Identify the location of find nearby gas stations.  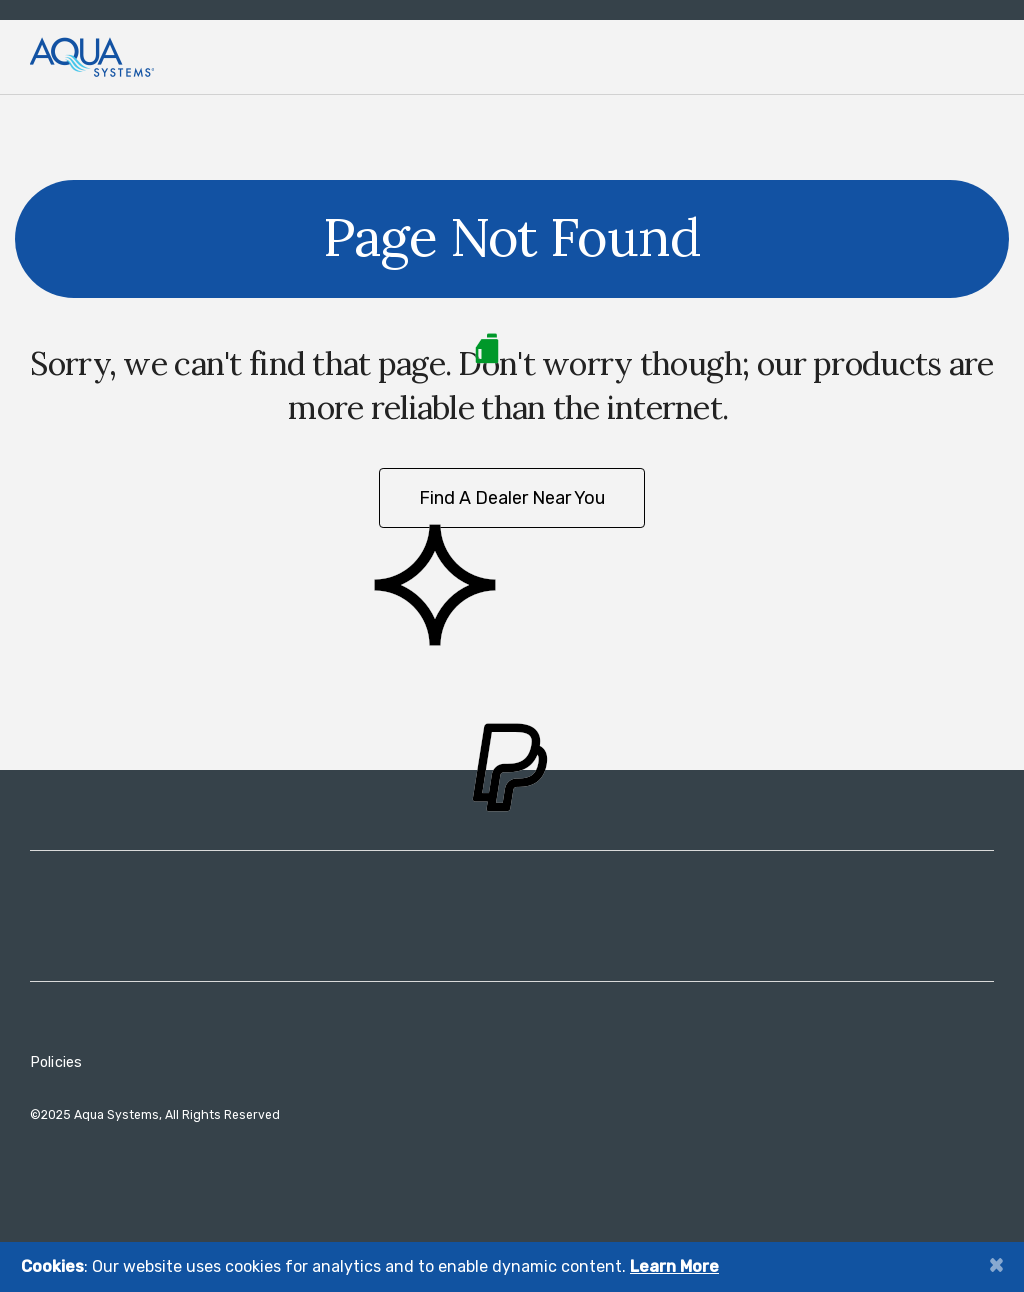
(487, 349).